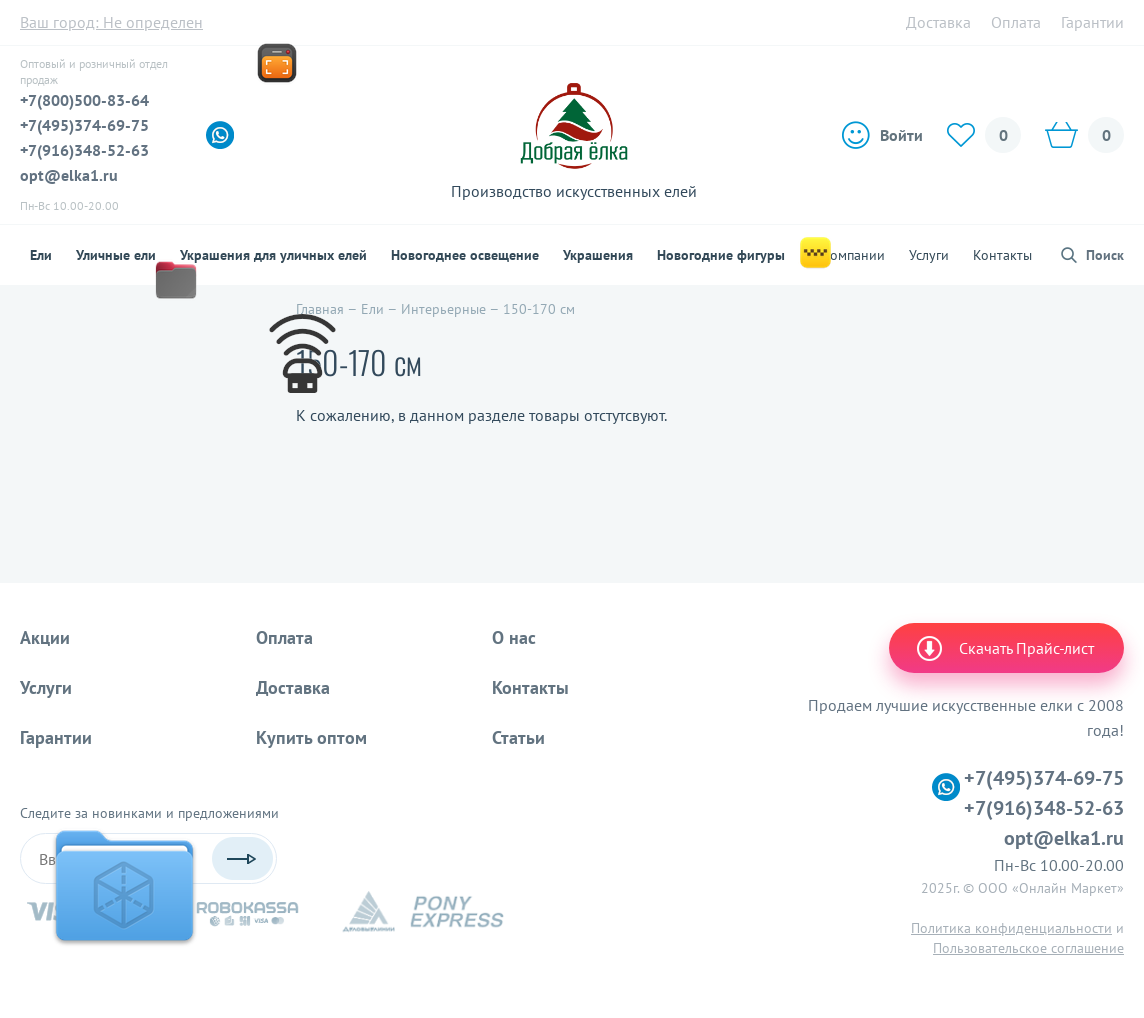  I want to click on open folder to view contents, so click(176, 280).